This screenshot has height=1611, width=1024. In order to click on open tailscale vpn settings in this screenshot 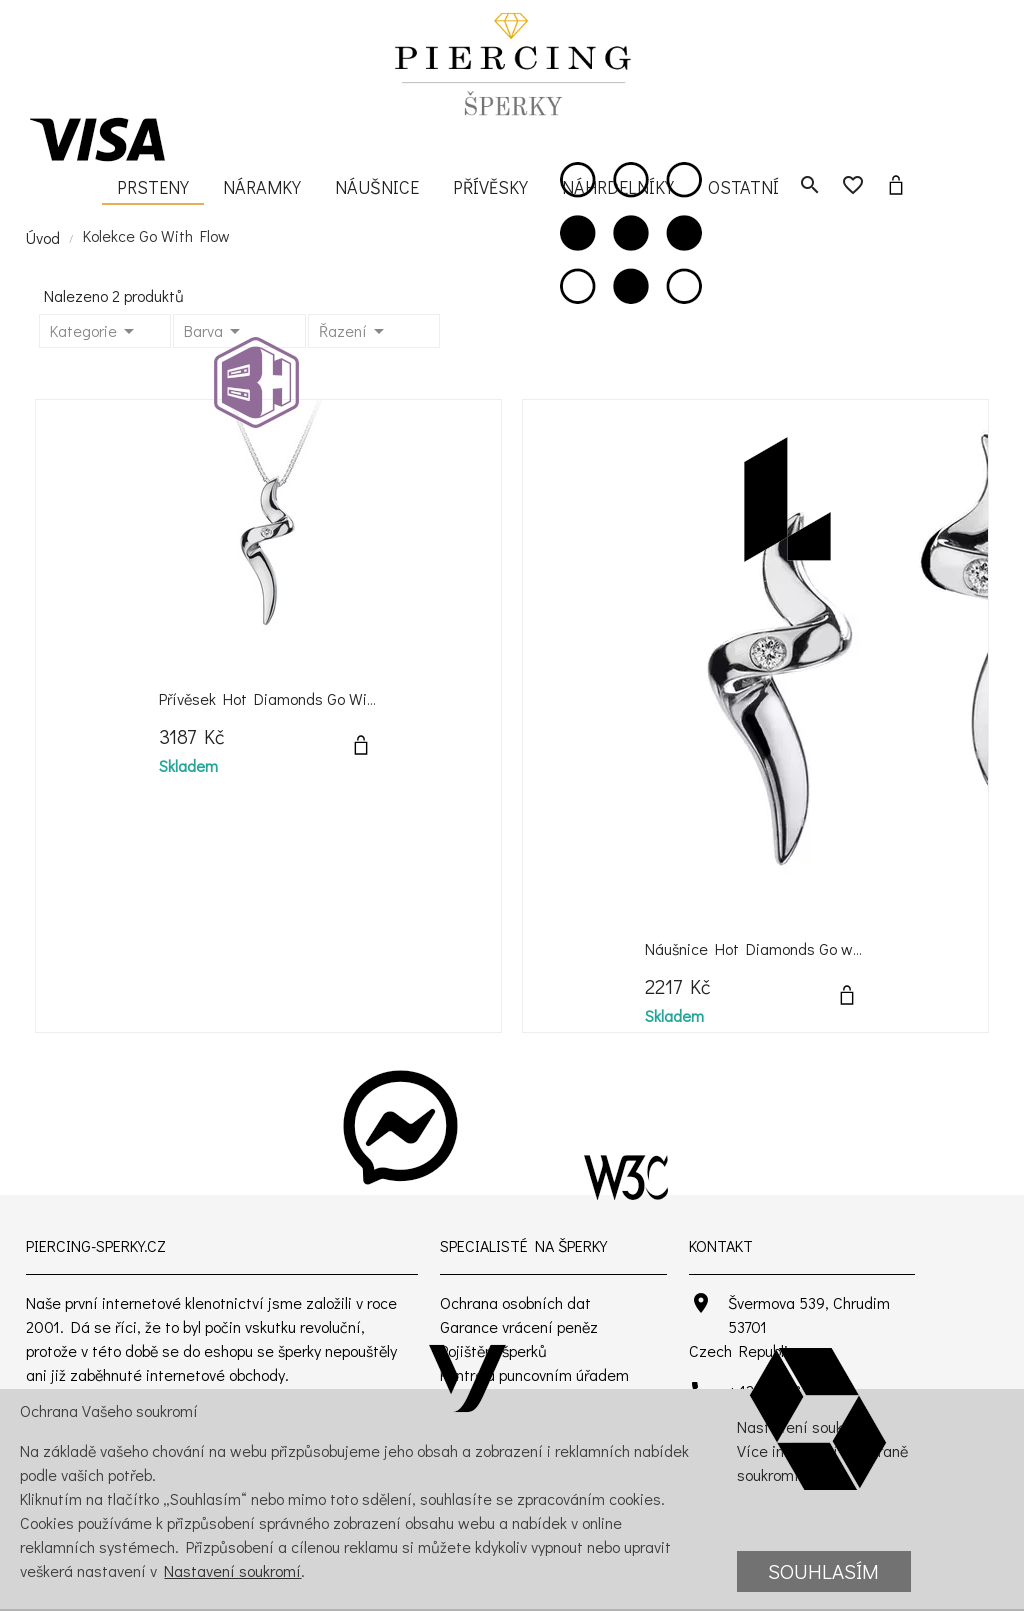, I will do `click(631, 233)`.